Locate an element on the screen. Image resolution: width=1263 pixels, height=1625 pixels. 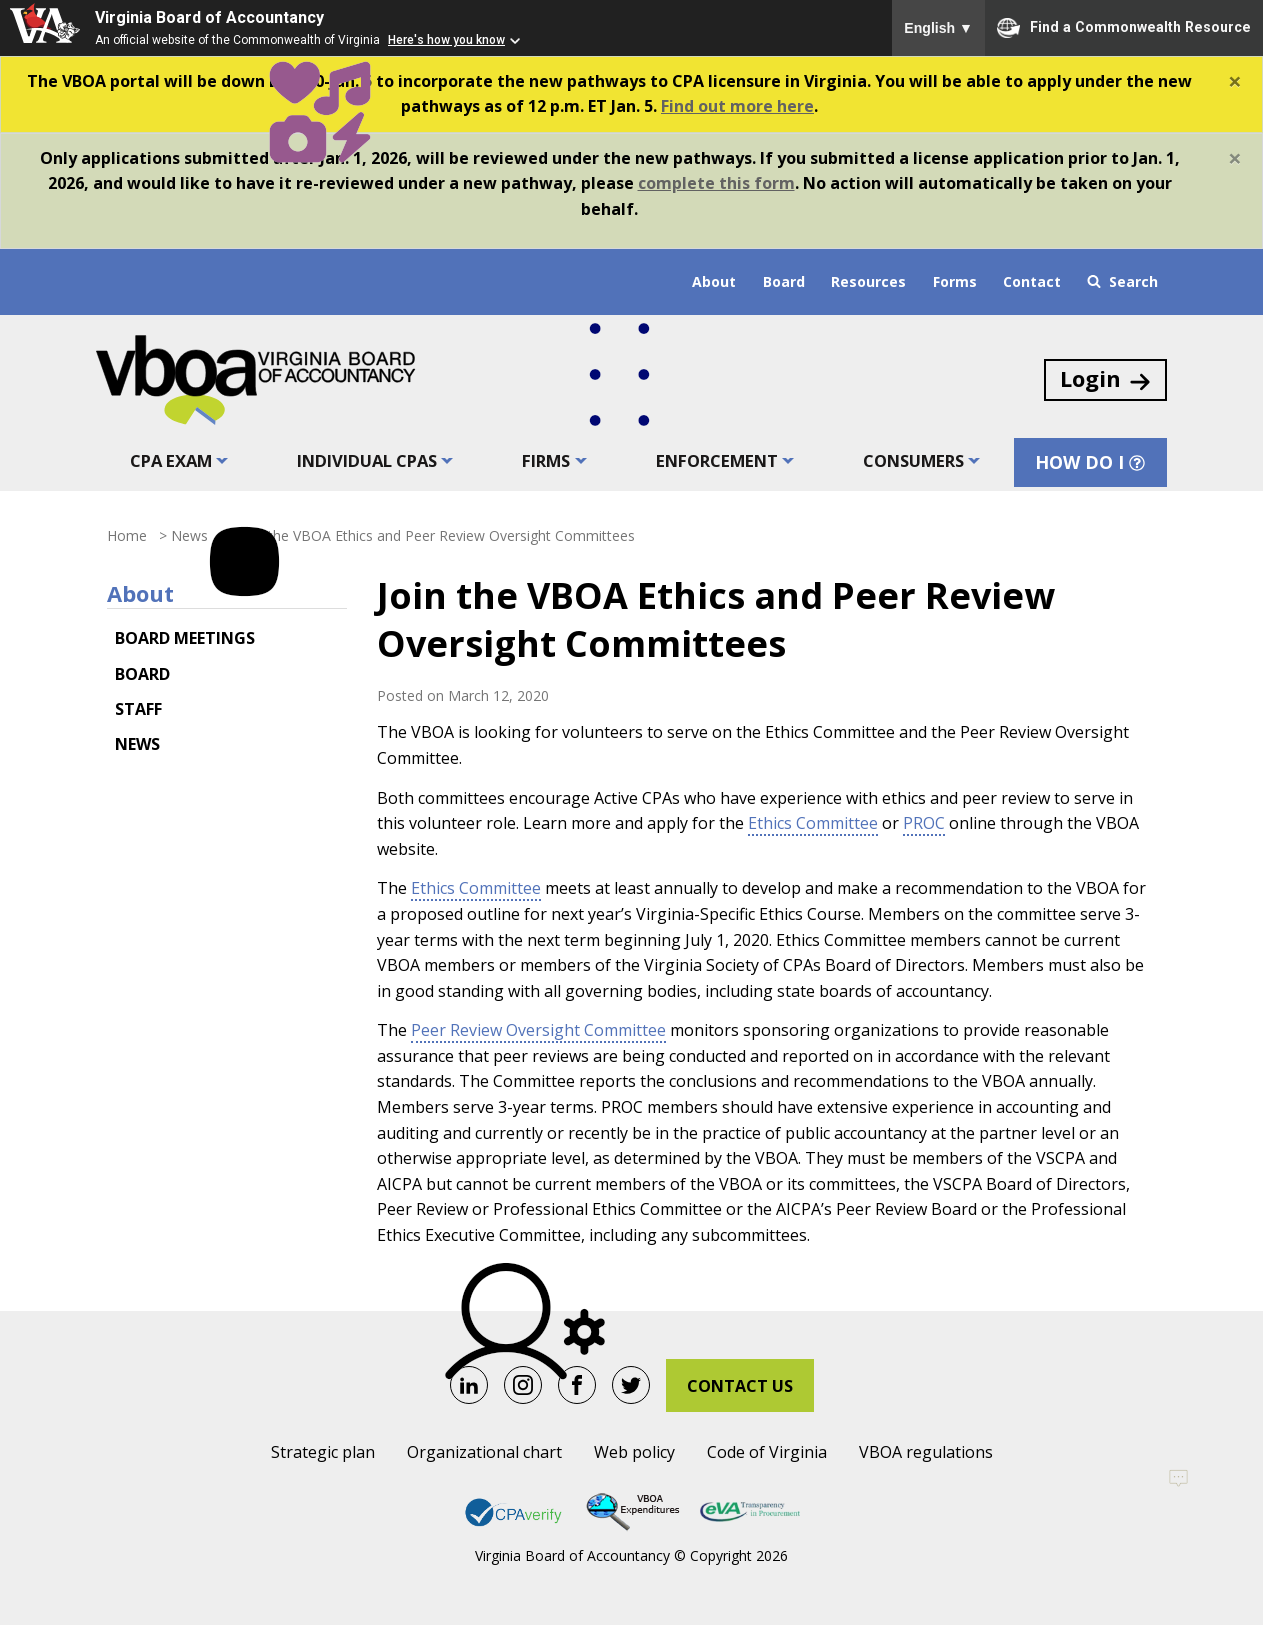
drag to reorder items in a list is located at coordinates (619, 374).